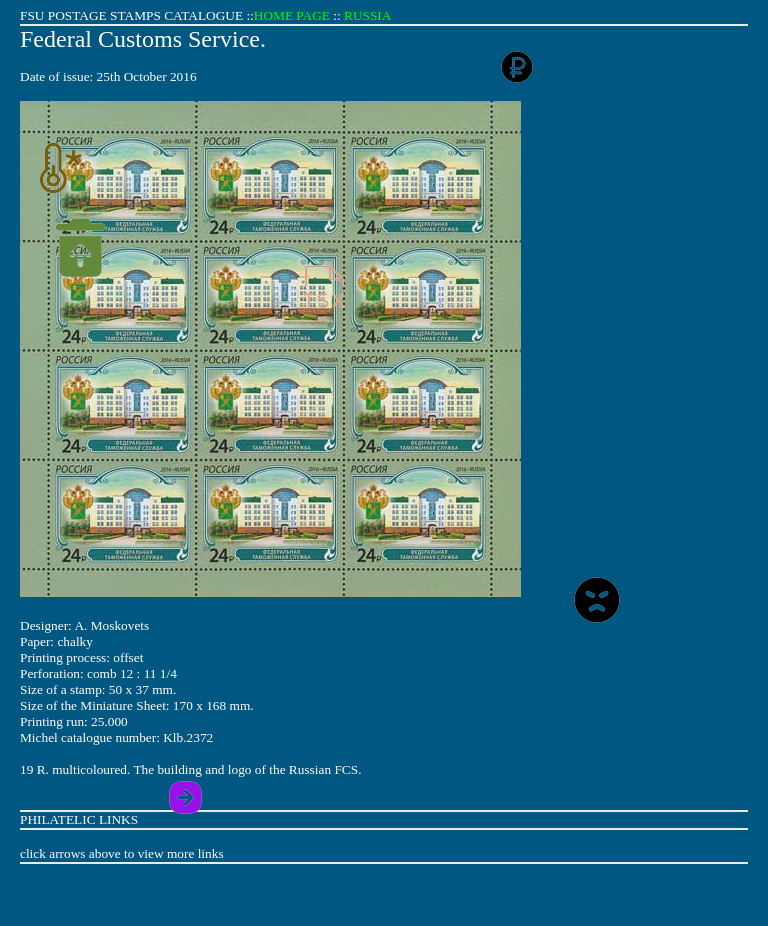 The width and height of the screenshot is (768, 926). What do you see at coordinates (55, 168) in the screenshot?
I see `indicates low temperature or cold conditions` at bounding box center [55, 168].